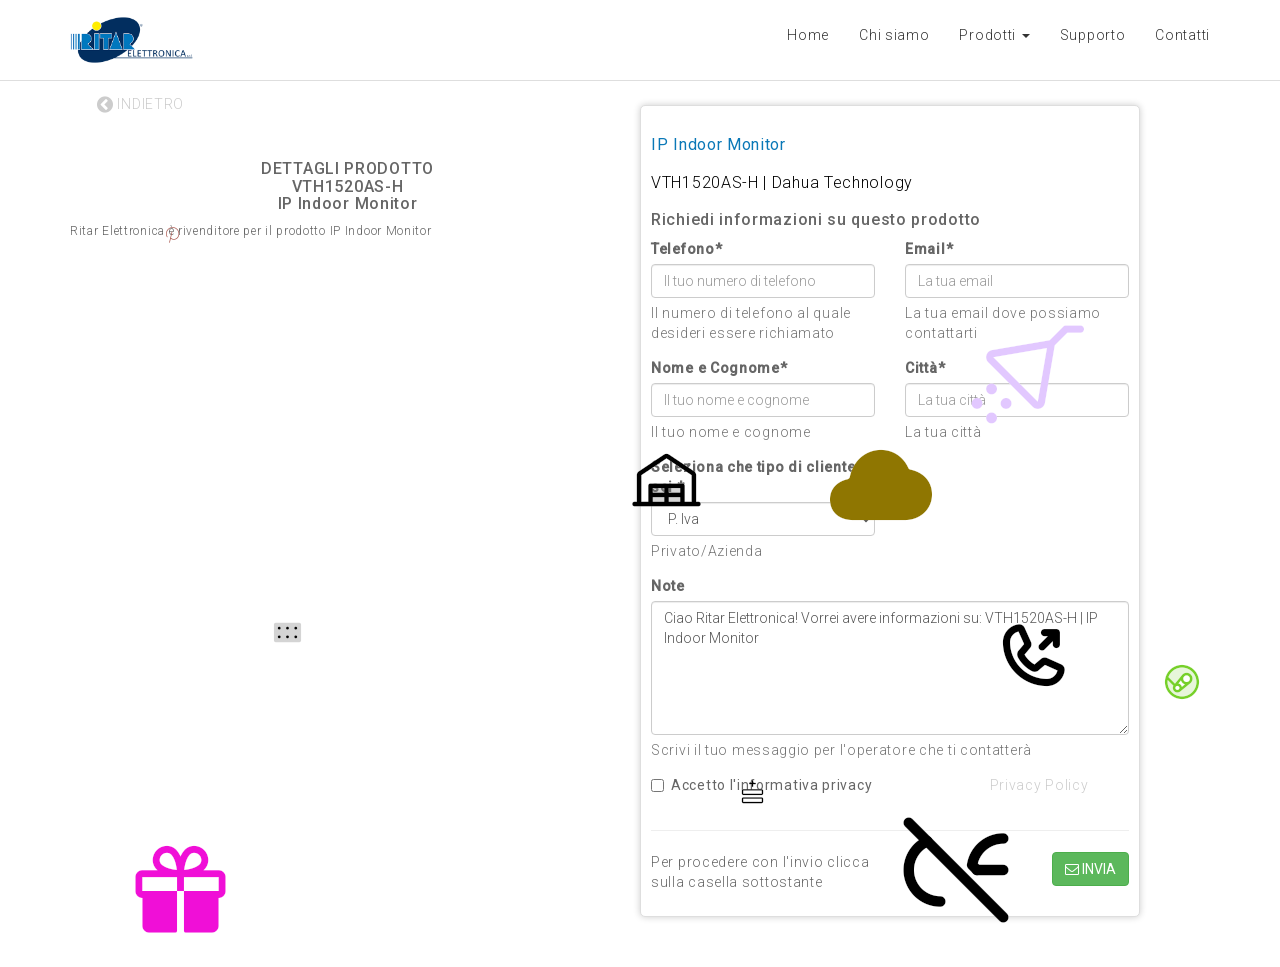 Image resolution: width=1280 pixels, height=967 pixels. What do you see at coordinates (752, 793) in the screenshot?
I see `add a new row above` at bounding box center [752, 793].